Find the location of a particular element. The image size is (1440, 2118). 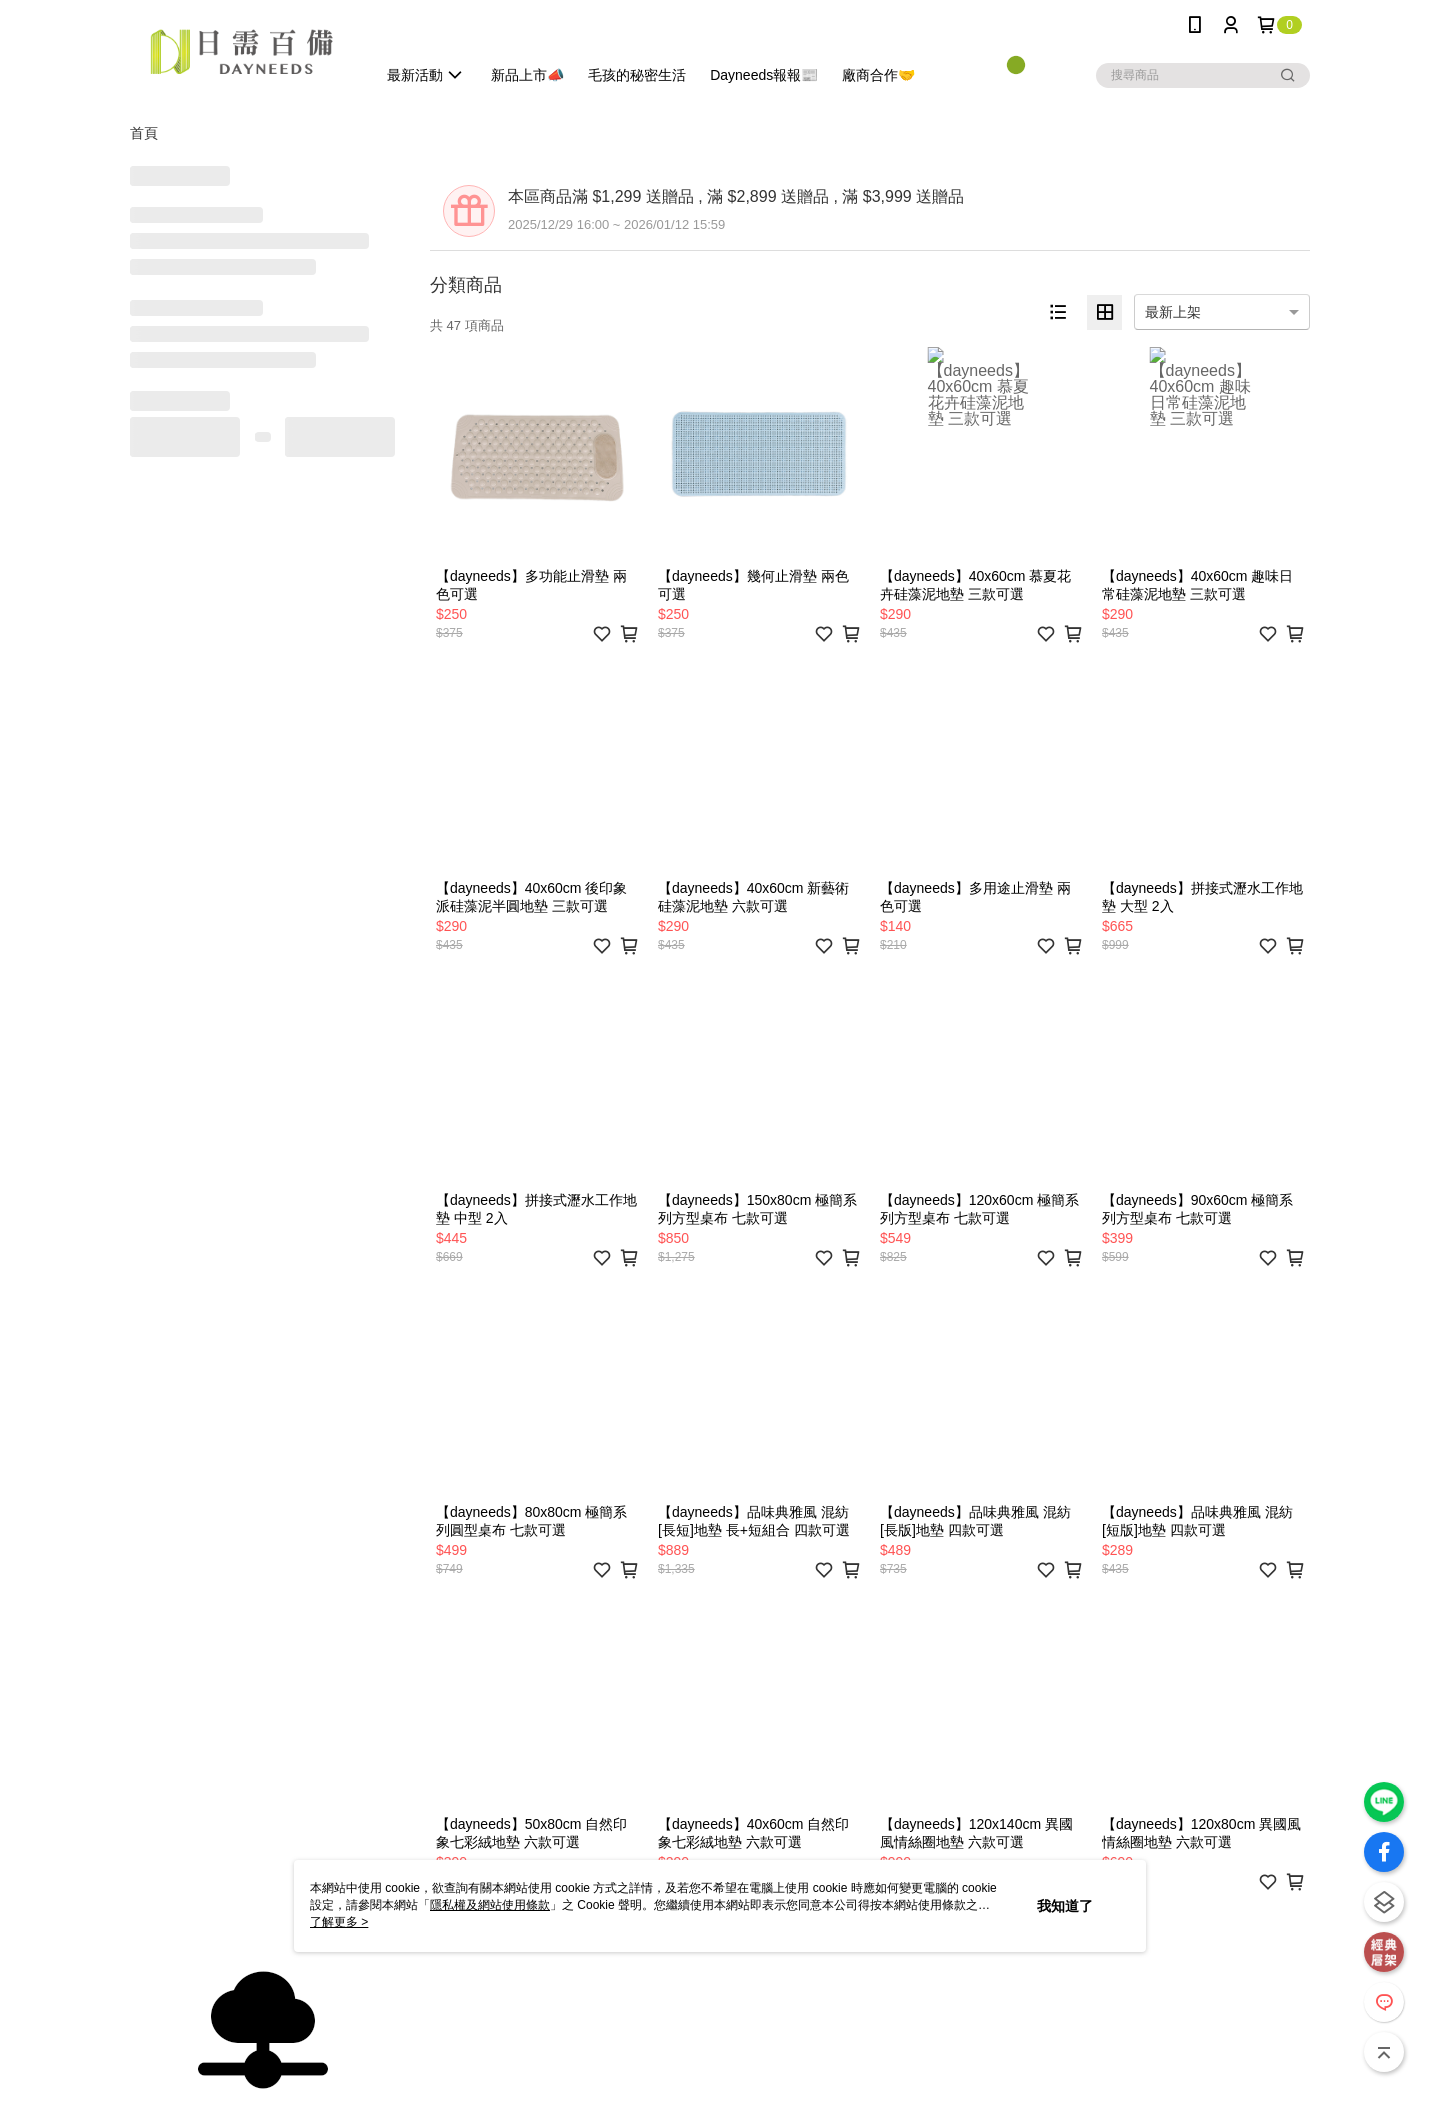

cloud data sync status is located at coordinates (263, 2030).